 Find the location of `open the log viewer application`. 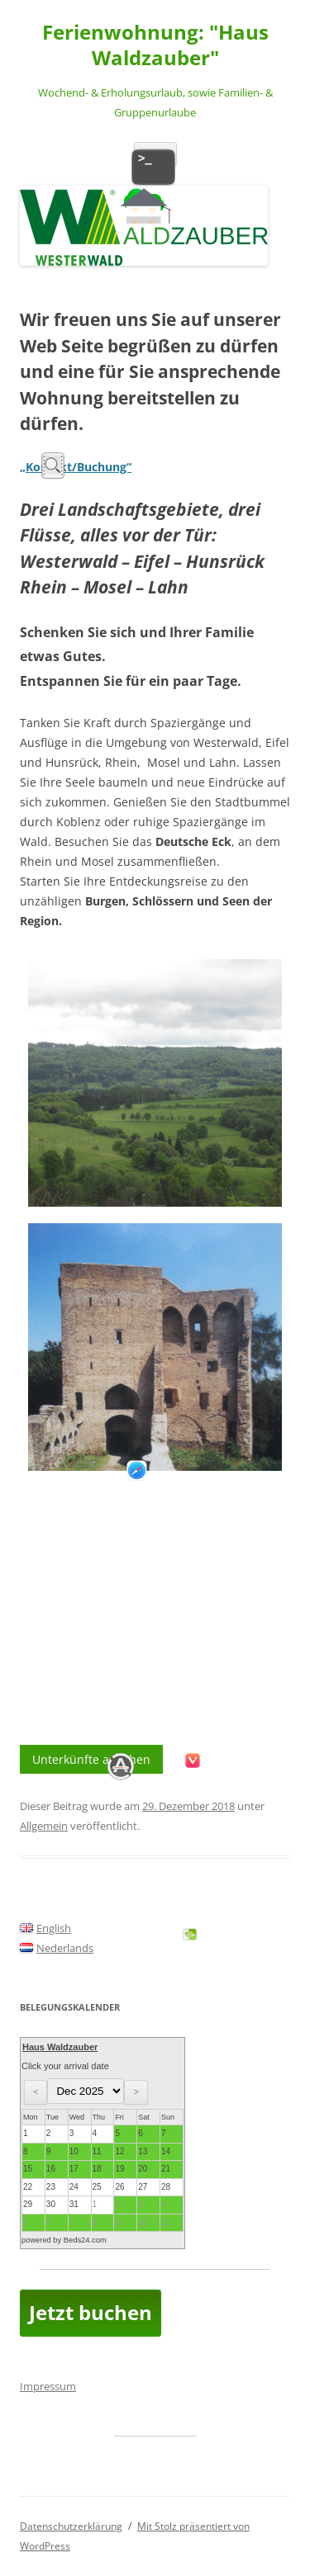

open the log viewer application is located at coordinates (53, 466).